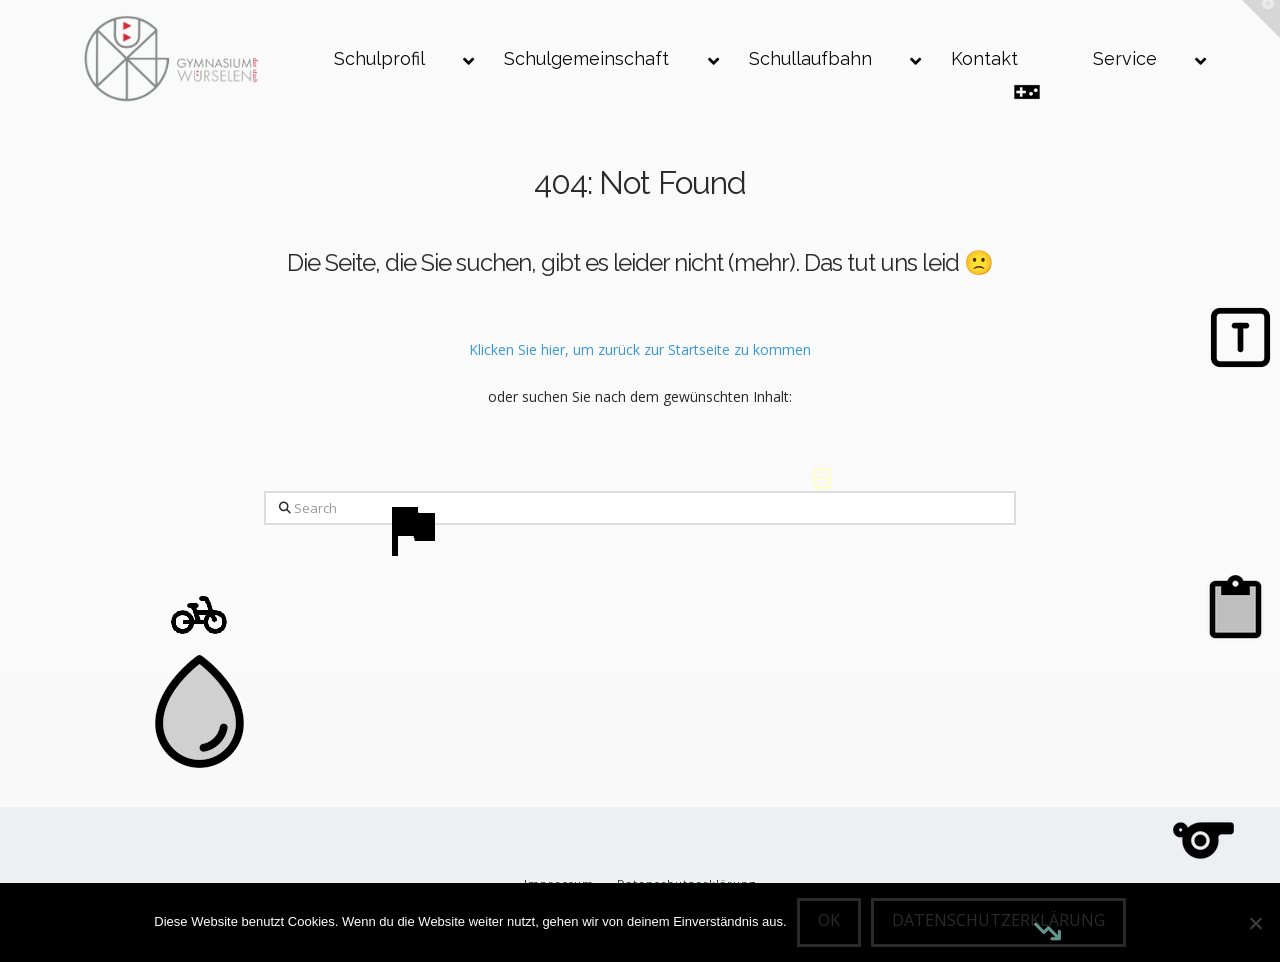  Describe the element at coordinates (1203, 840) in the screenshot. I see `access sports scores and updates` at that location.